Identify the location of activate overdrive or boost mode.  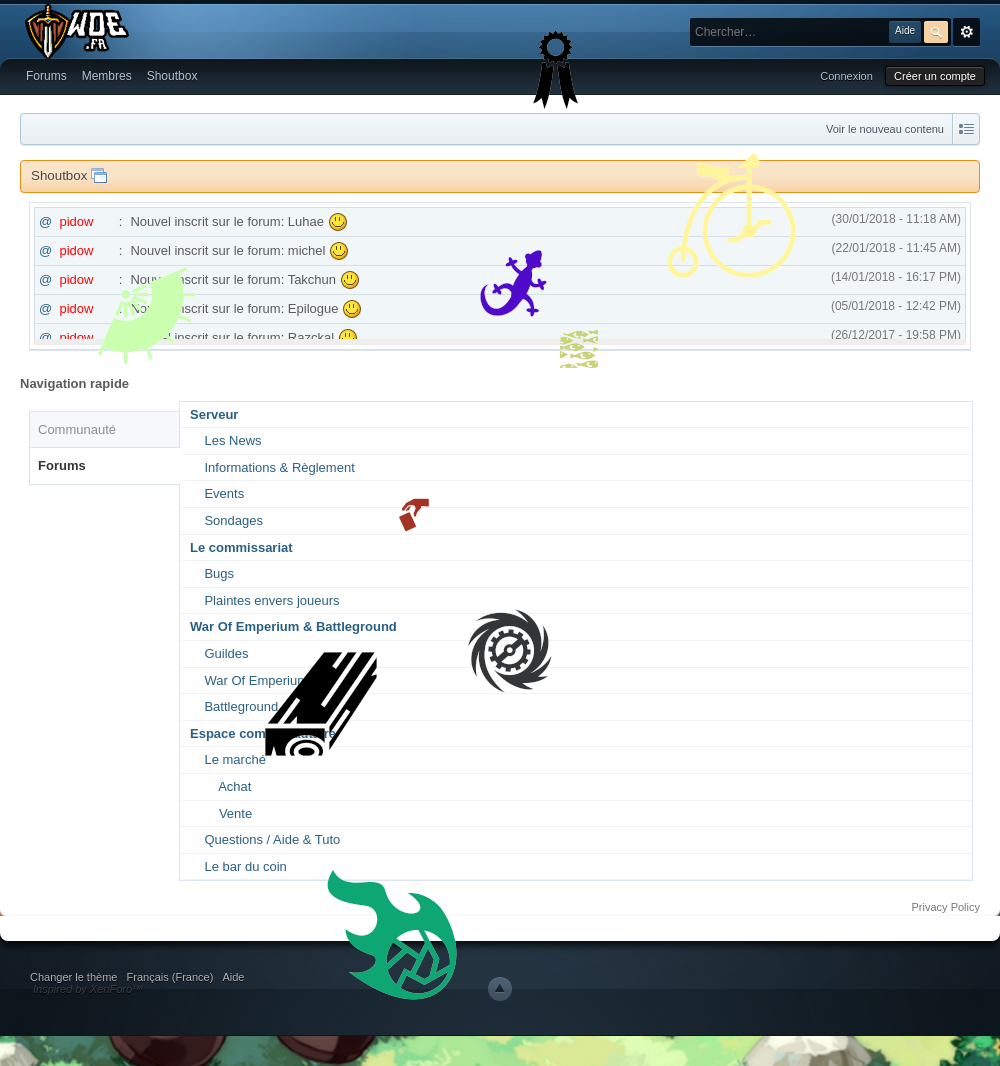
(510, 651).